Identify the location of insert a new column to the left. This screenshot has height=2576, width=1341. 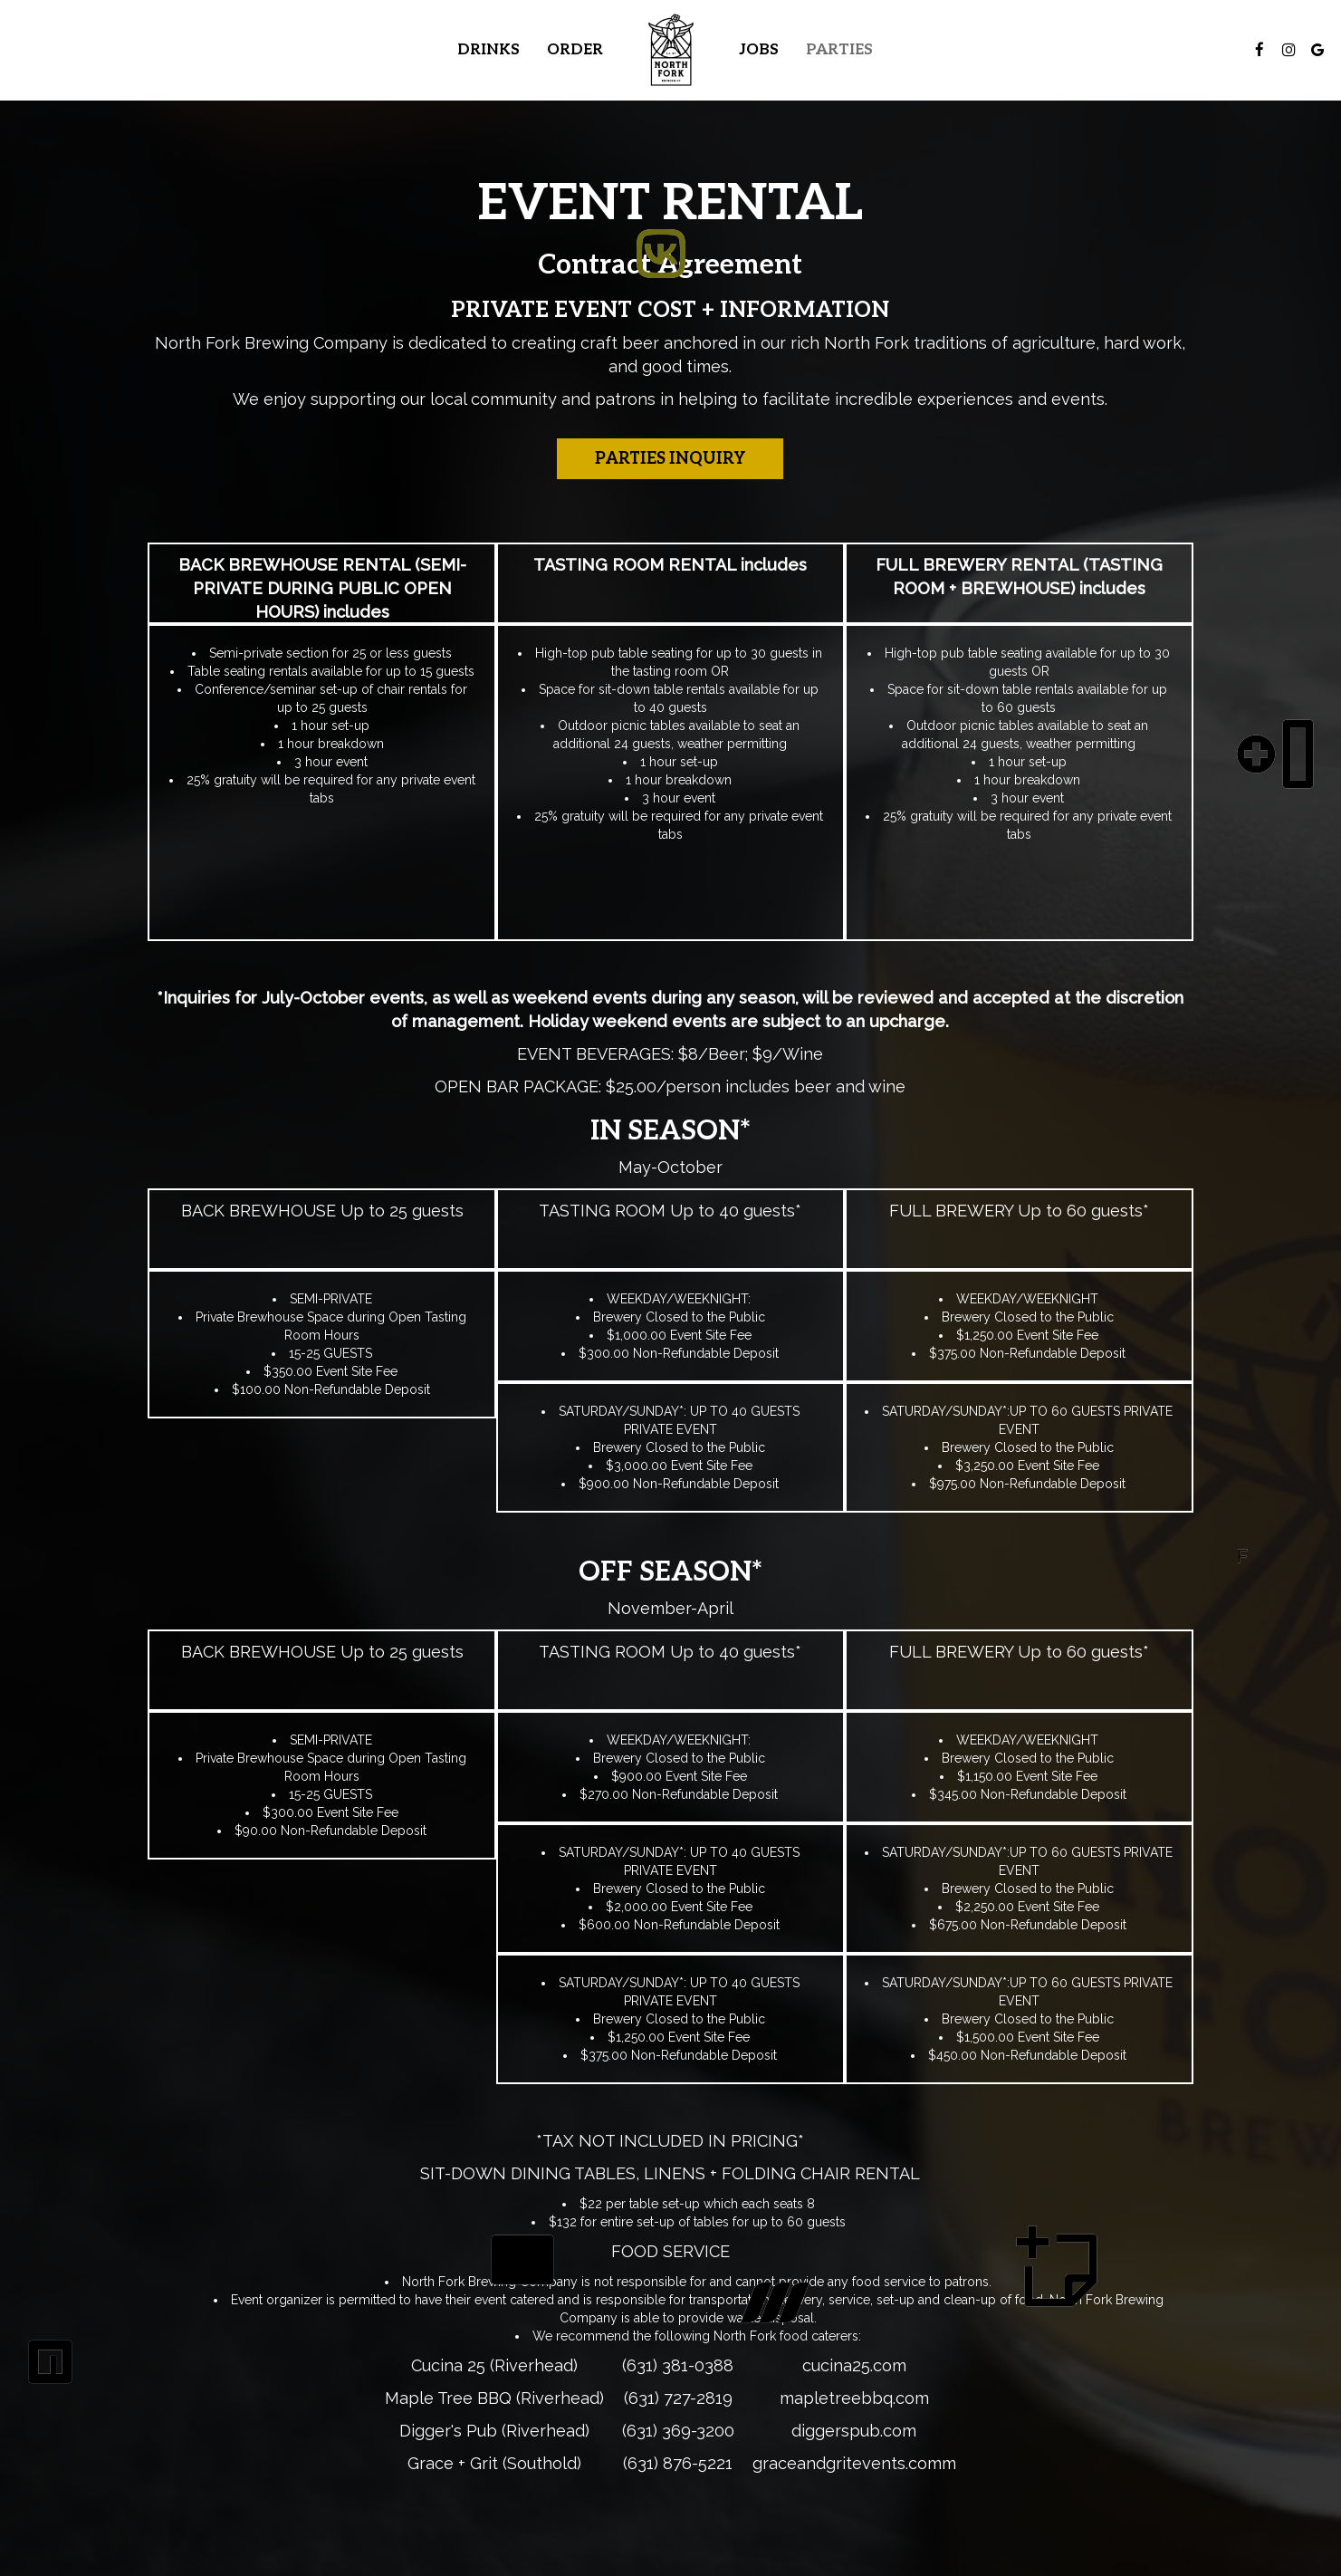
(1279, 754).